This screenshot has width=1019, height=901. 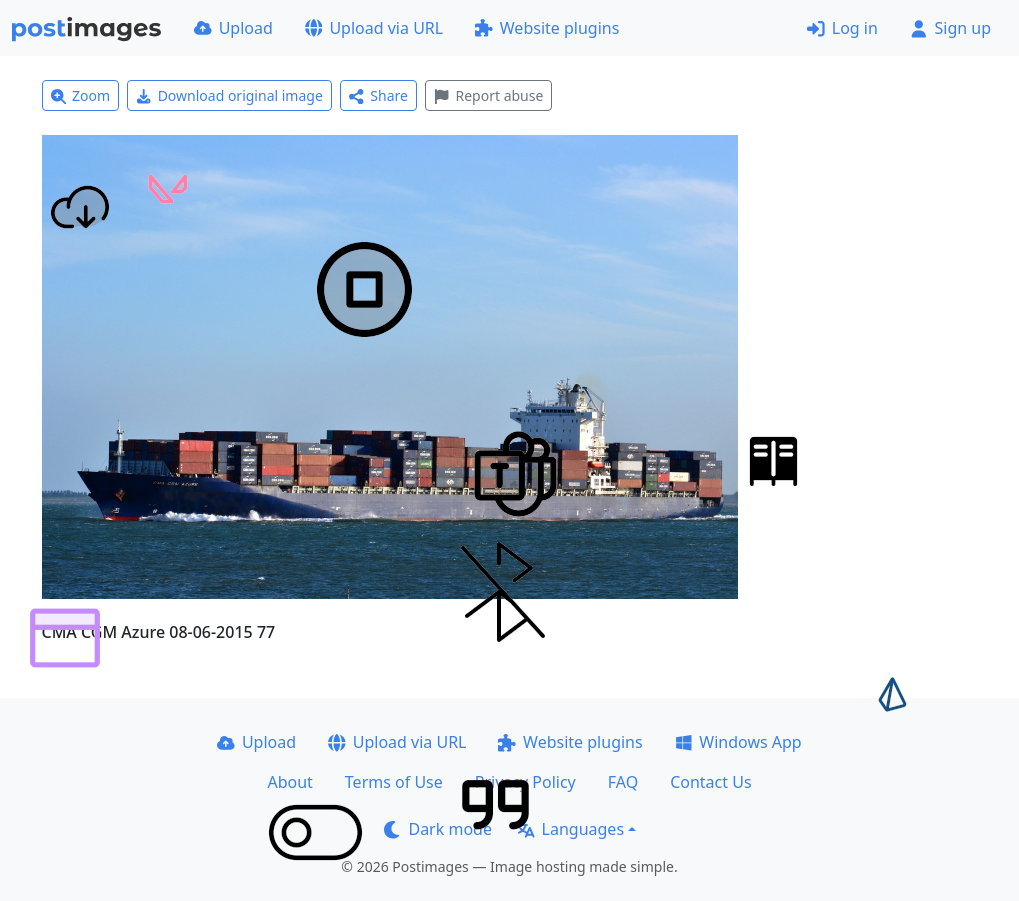 What do you see at coordinates (773, 460) in the screenshot?
I see `access storage lockers` at bounding box center [773, 460].